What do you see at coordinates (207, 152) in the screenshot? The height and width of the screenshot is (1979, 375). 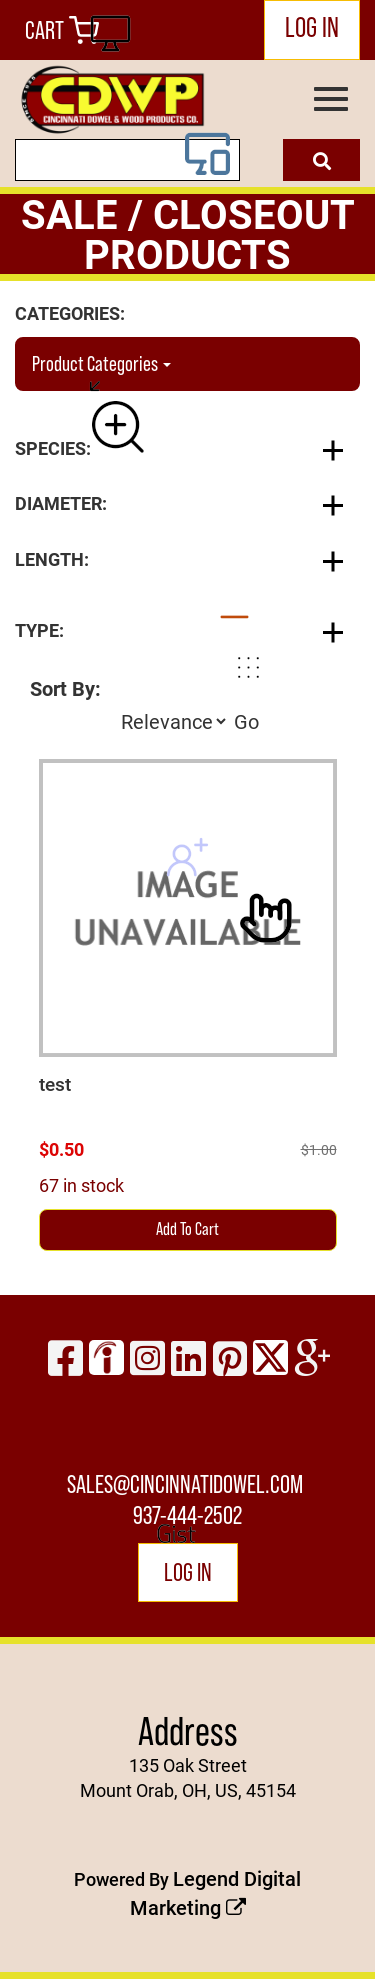 I see `view connected devices` at bounding box center [207, 152].